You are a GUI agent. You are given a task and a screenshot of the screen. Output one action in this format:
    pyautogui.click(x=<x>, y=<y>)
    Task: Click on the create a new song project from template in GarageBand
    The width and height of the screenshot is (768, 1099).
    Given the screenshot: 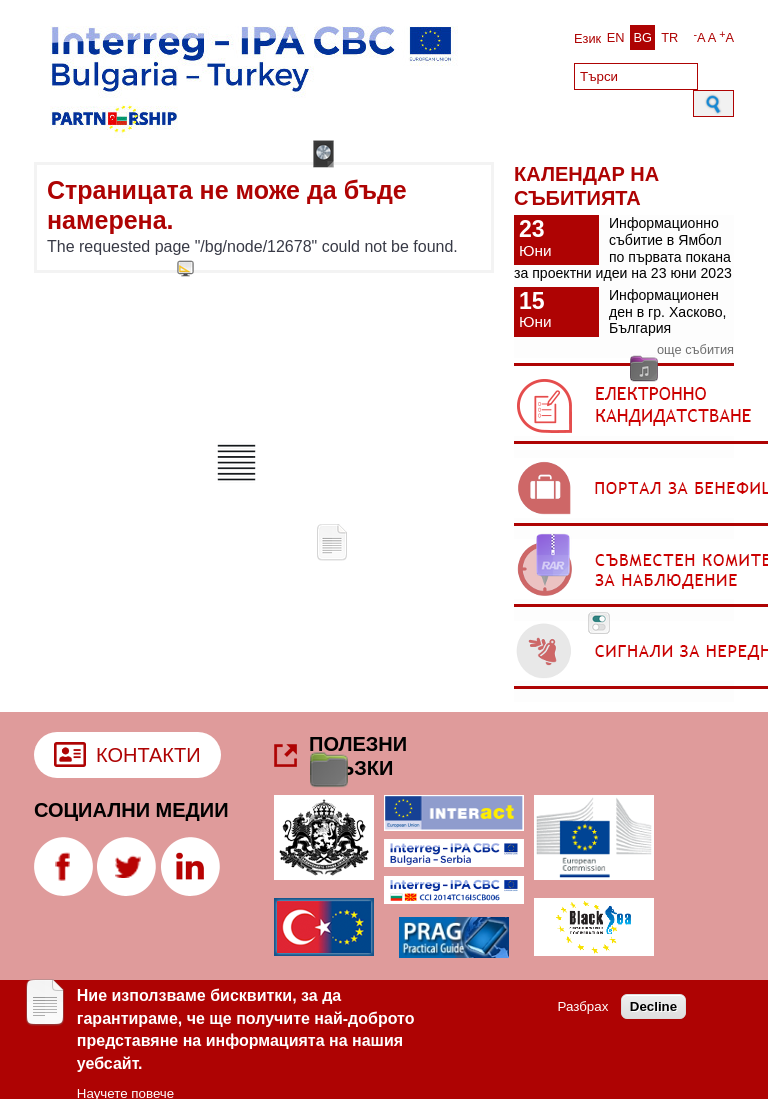 What is the action you would take?
    pyautogui.click(x=323, y=154)
    